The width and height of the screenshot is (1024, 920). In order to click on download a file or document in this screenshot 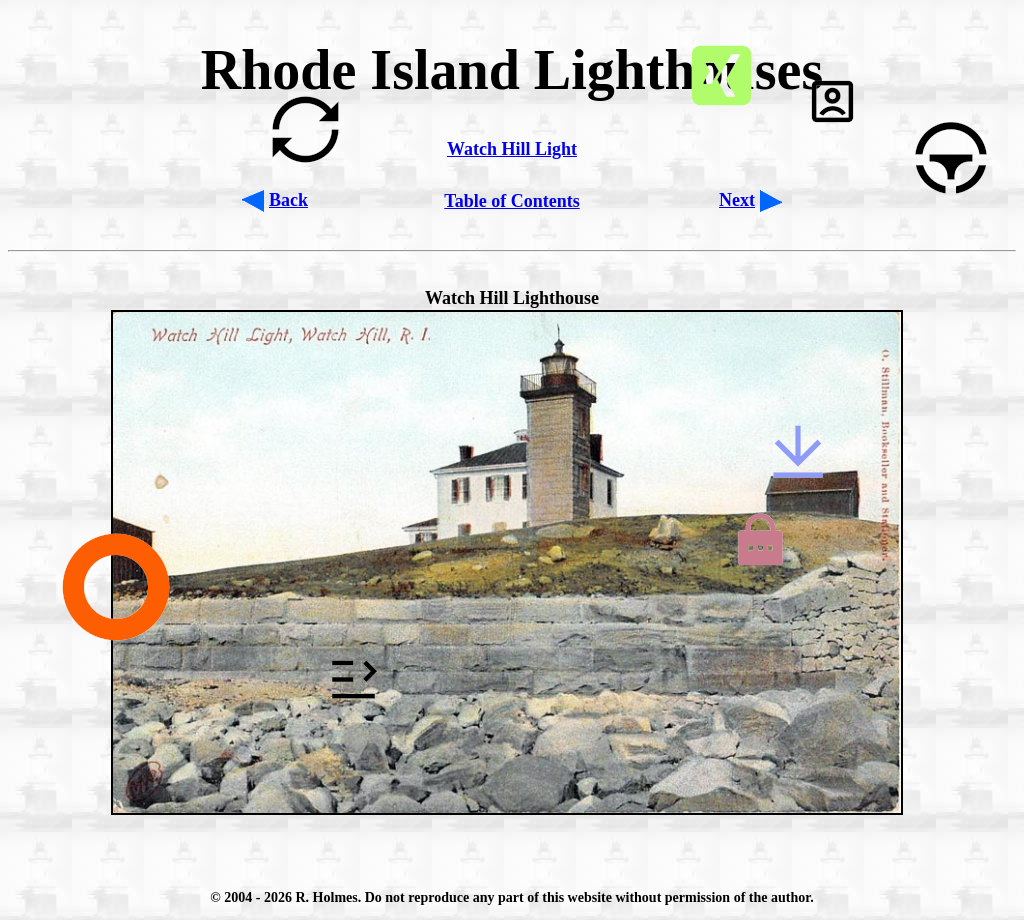, I will do `click(798, 453)`.